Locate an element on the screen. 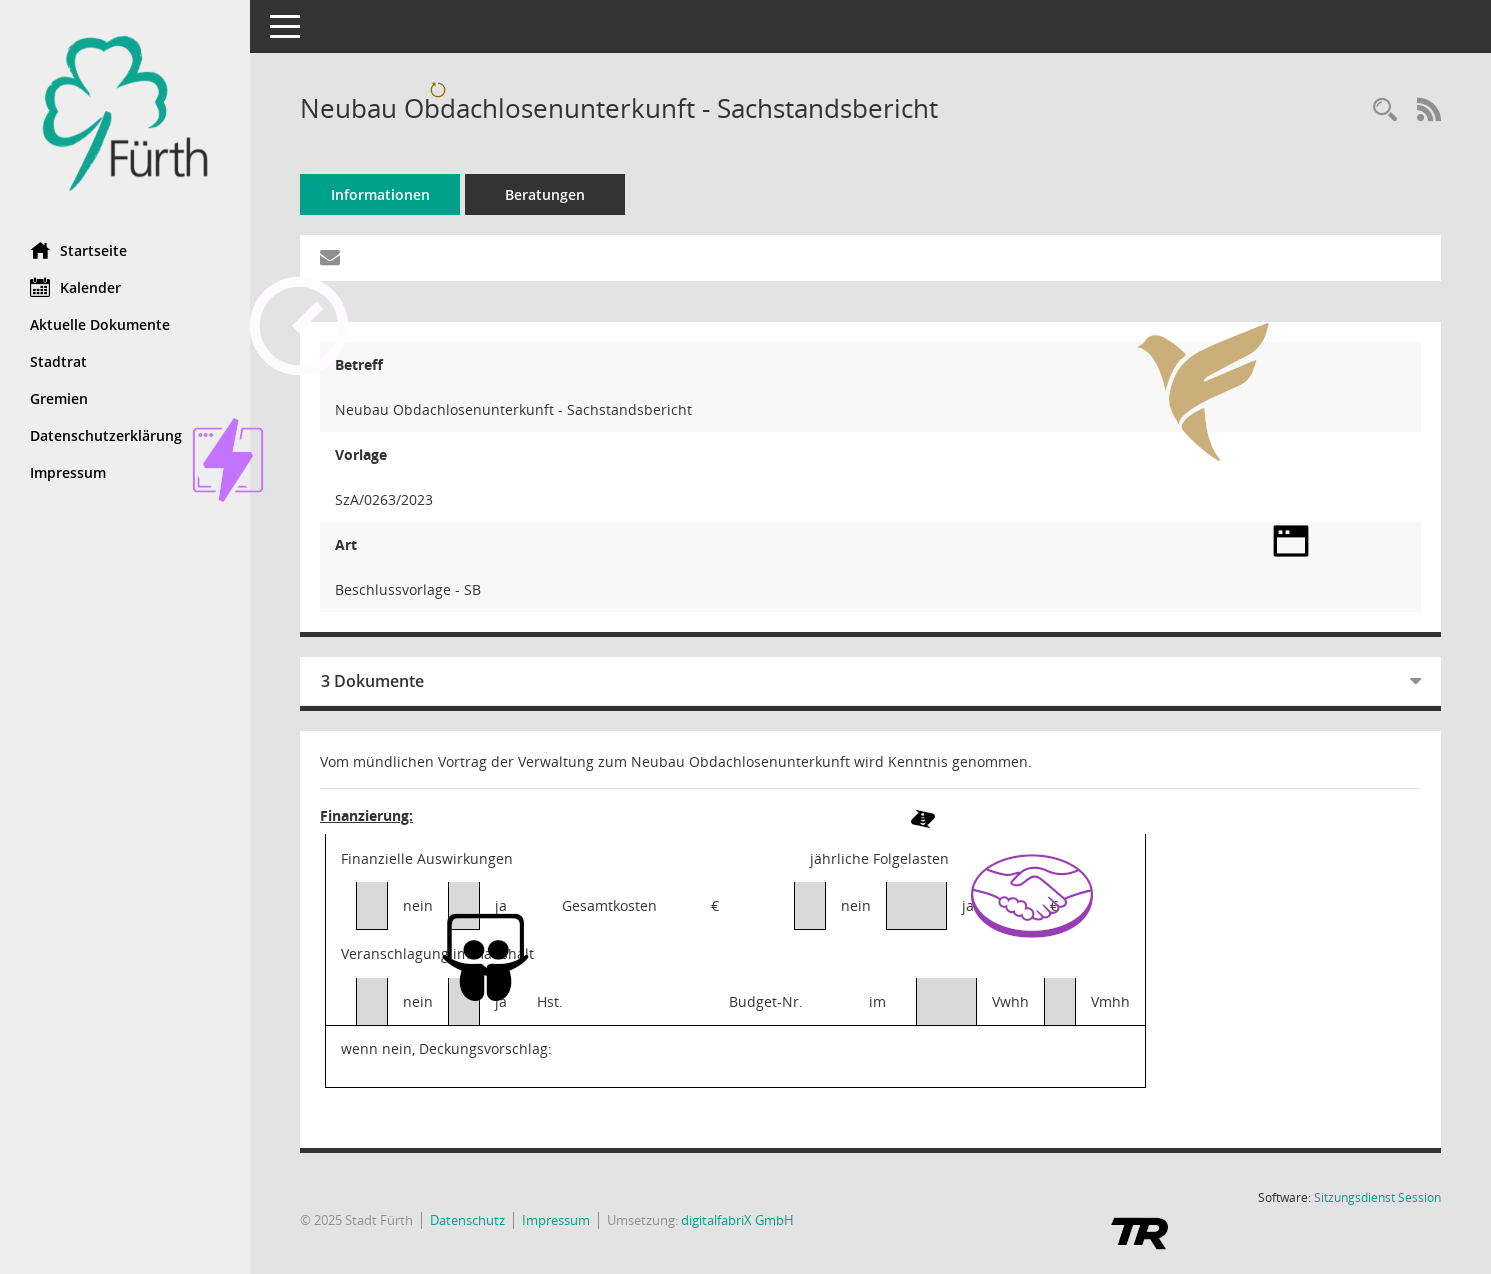 This screenshot has width=1491, height=1274. pay with mercado pago is located at coordinates (1032, 896).